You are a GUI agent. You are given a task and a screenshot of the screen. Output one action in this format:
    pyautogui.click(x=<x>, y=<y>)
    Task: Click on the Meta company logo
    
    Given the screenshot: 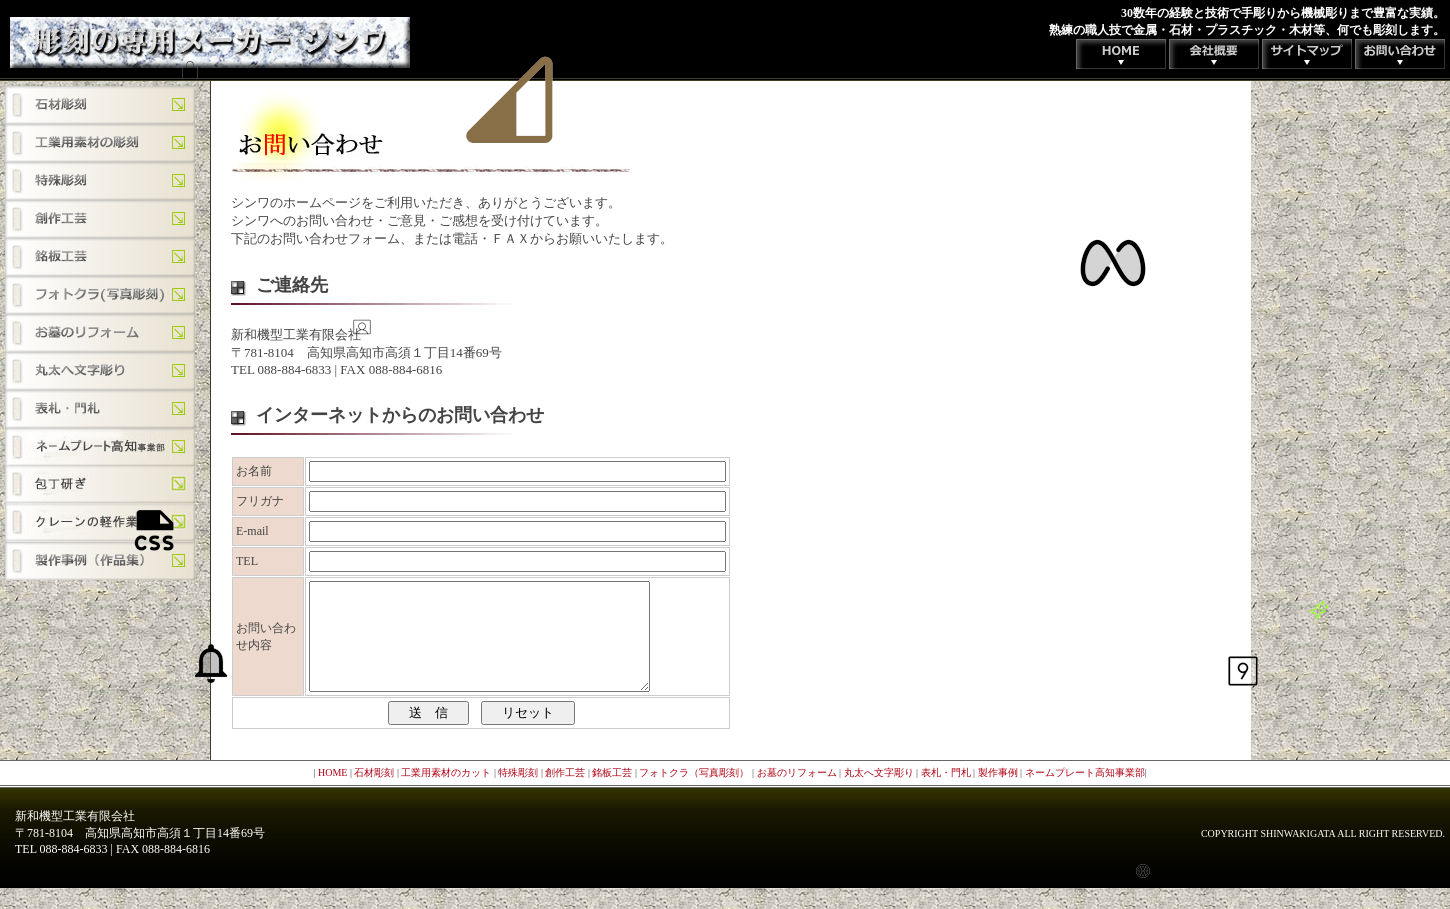 What is the action you would take?
    pyautogui.click(x=1113, y=263)
    